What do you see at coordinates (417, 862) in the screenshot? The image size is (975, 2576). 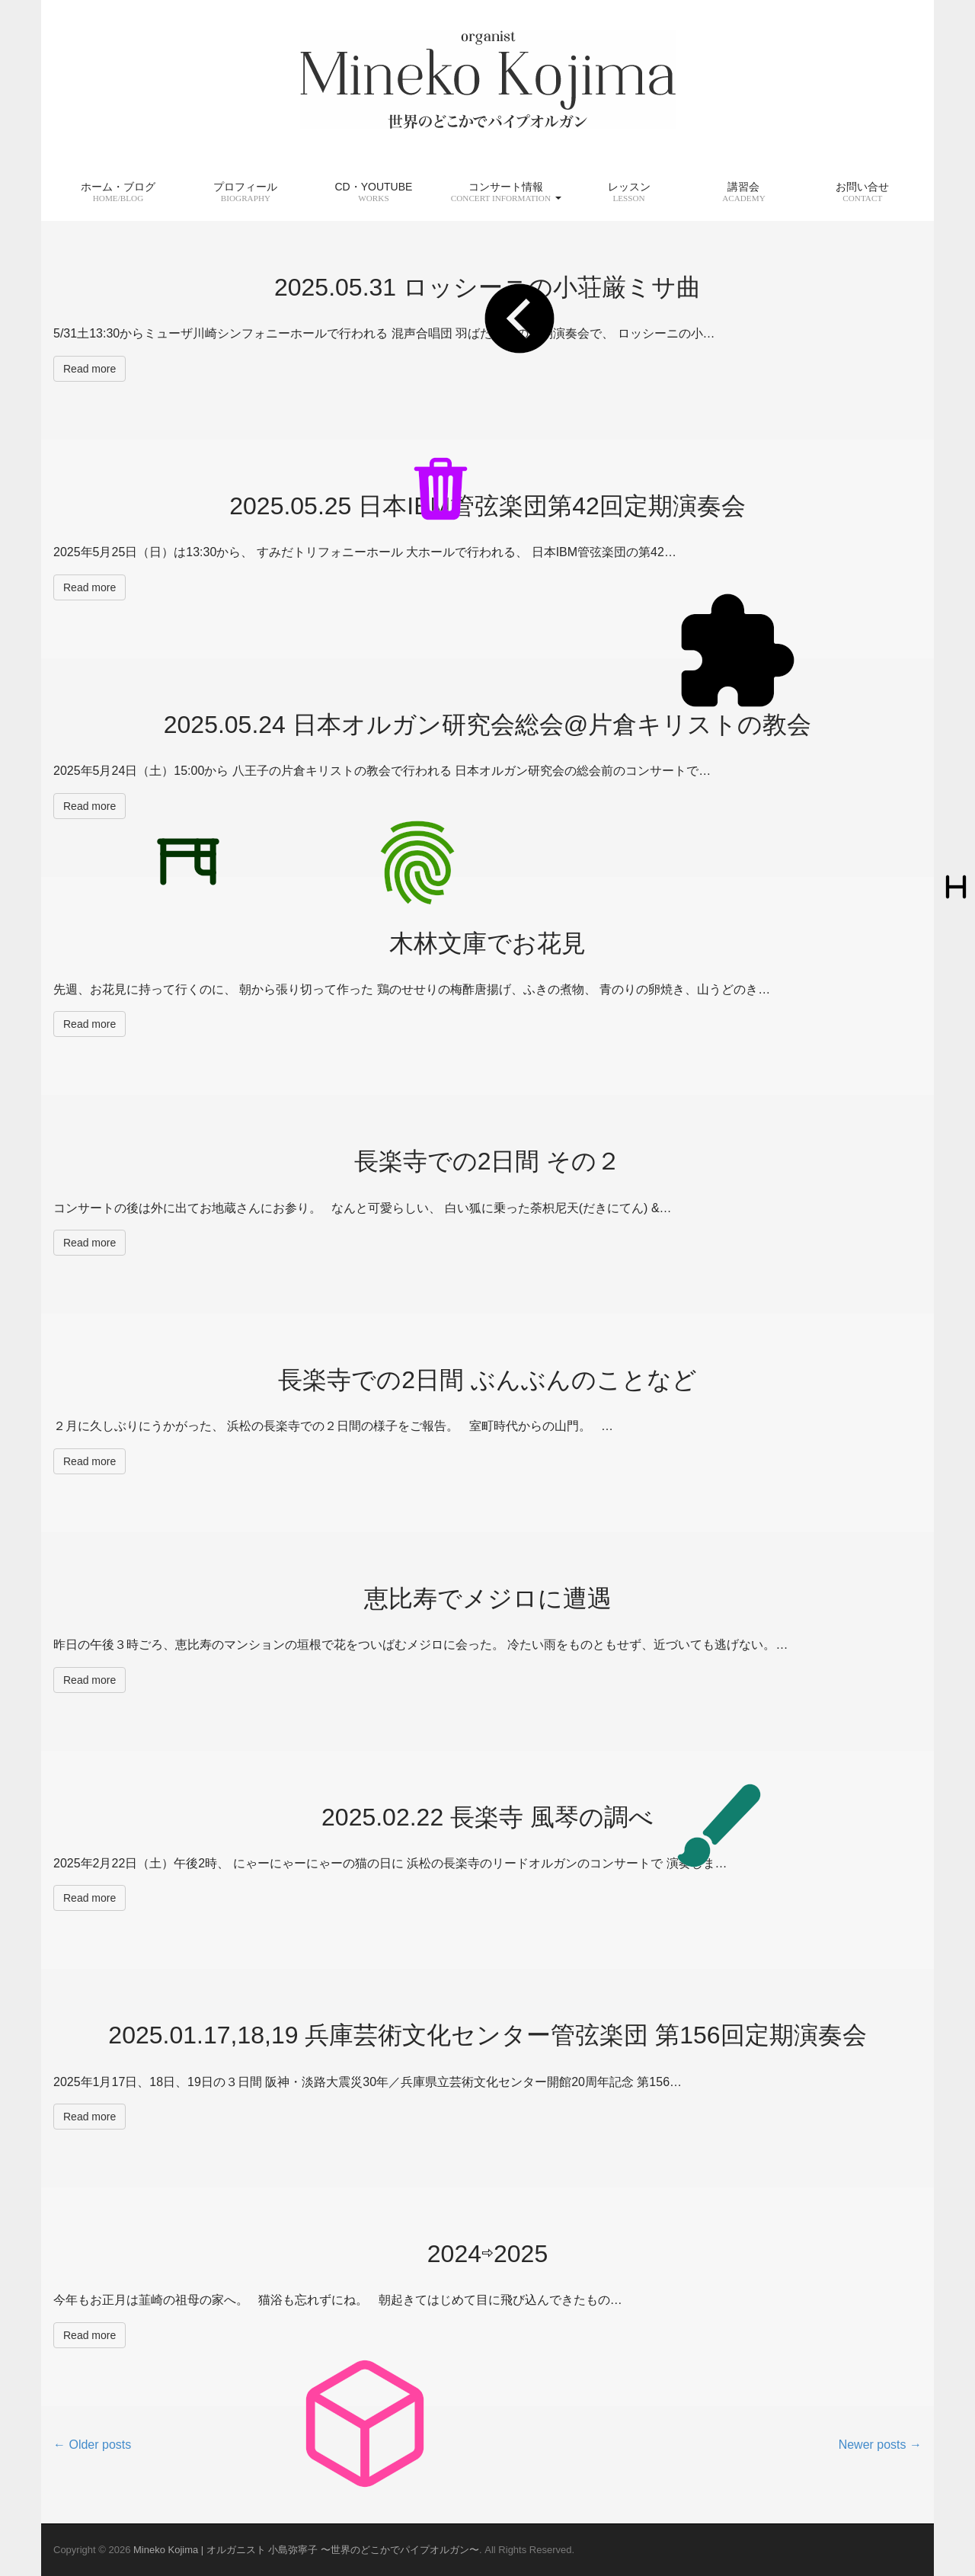 I see `authenticate with fingerprint` at bounding box center [417, 862].